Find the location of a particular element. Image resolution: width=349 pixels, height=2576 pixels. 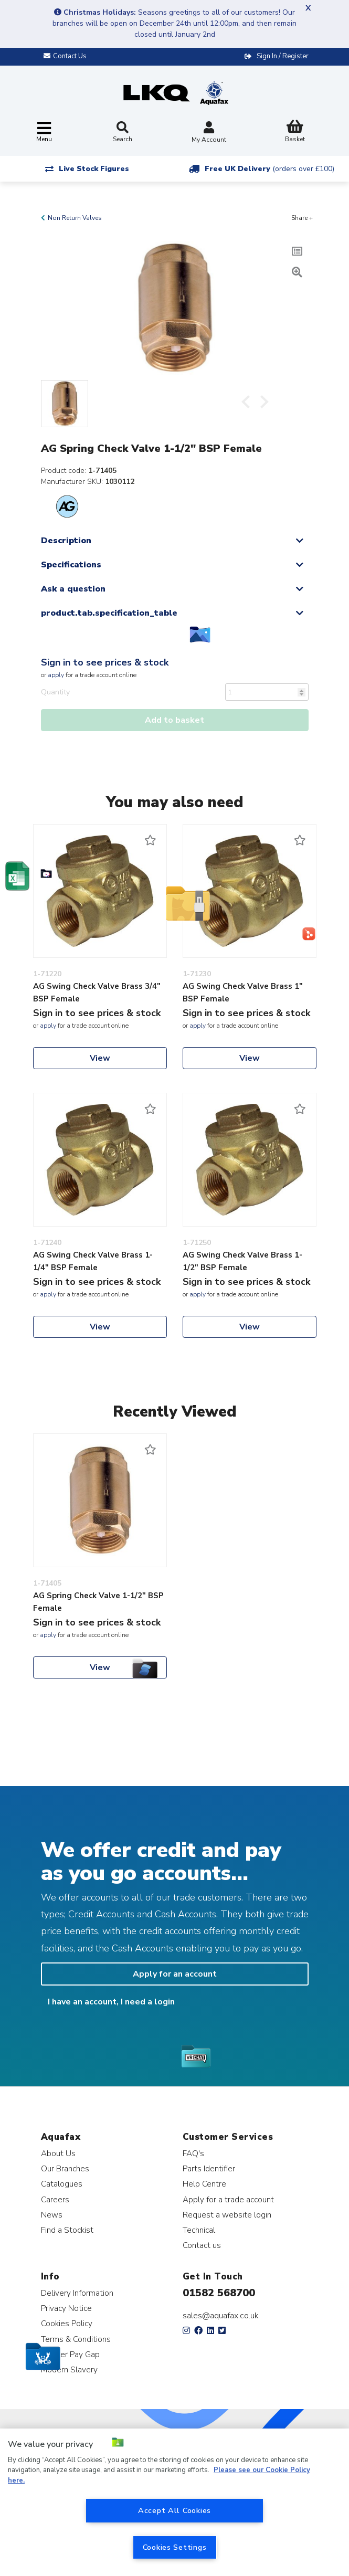

folder containing SolidJS project files is located at coordinates (145, 1669).